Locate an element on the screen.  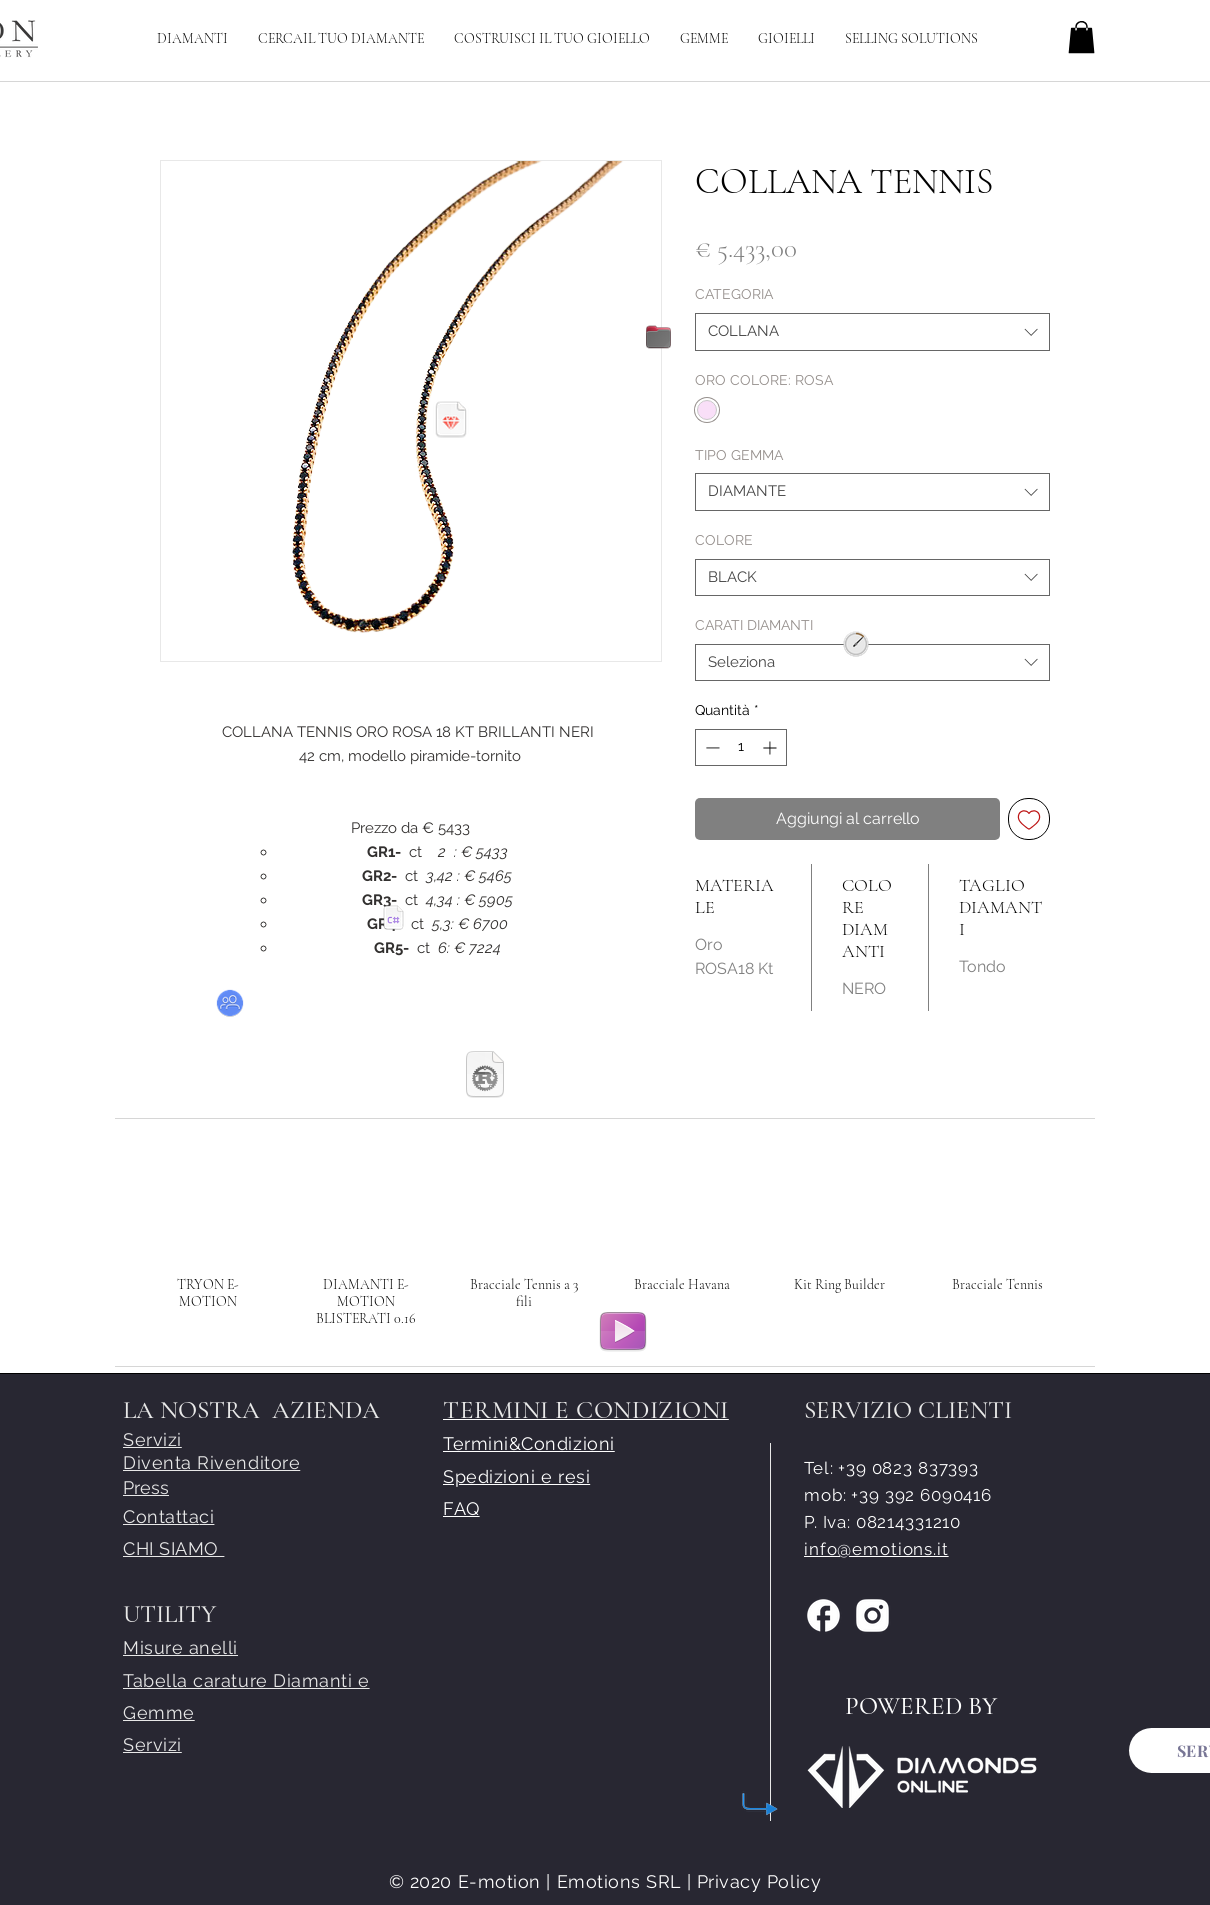
a C# source code file is located at coordinates (393, 917).